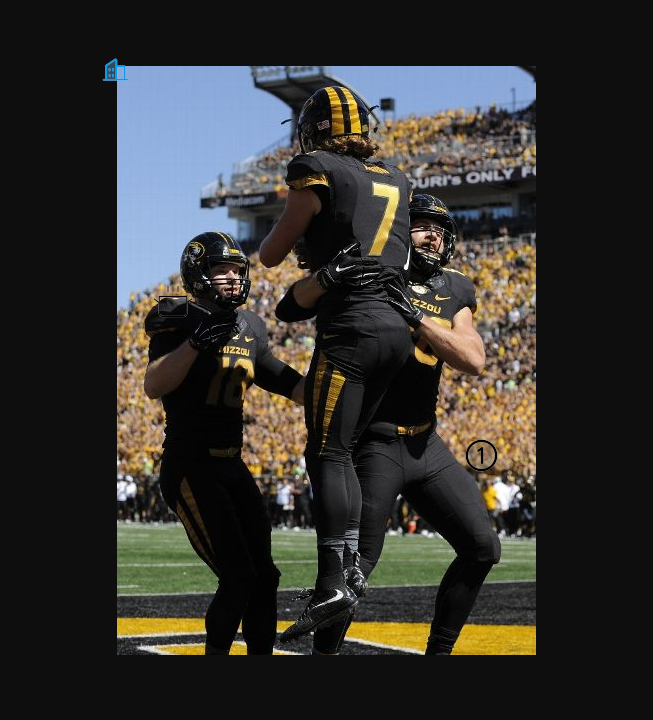 Image resolution: width=653 pixels, height=720 pixels. What do you see at coordinates (173, 304) in the screenshot?
I see `access recipes or cooking features` at bounding box center [173, 304].